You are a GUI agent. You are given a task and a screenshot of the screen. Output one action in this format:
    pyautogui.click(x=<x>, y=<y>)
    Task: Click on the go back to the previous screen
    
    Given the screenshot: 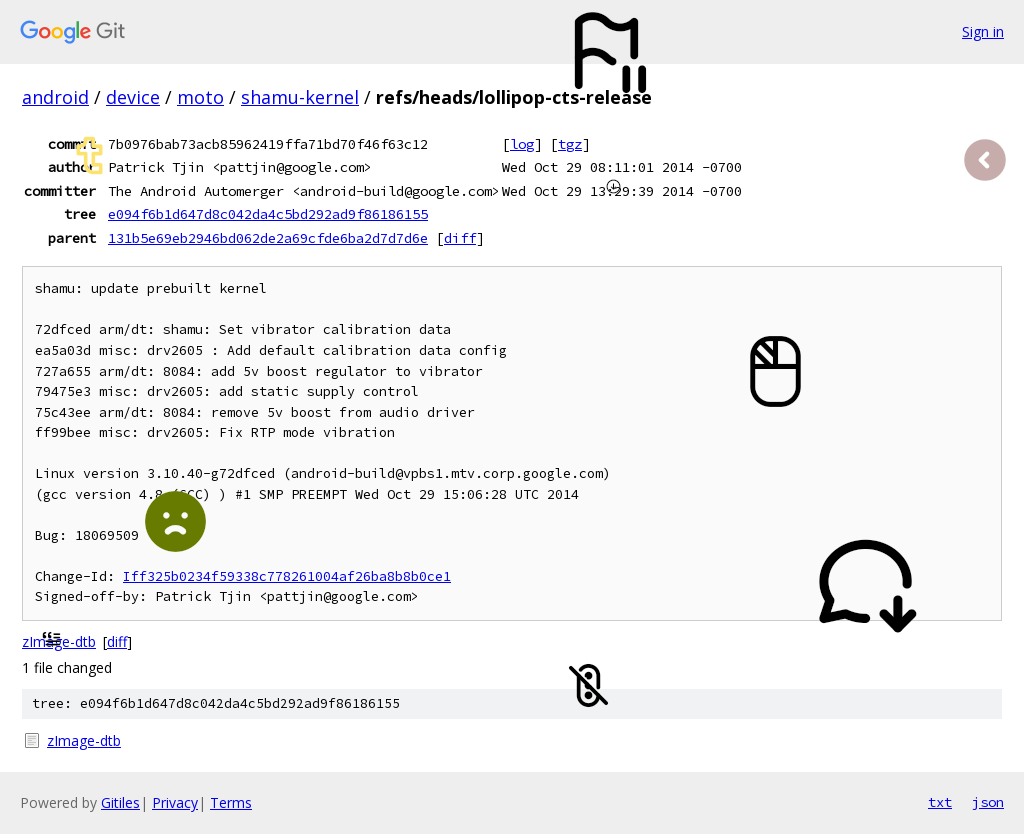 What is the action you would take?
    pyautogui.click(x=985, y=160)
    